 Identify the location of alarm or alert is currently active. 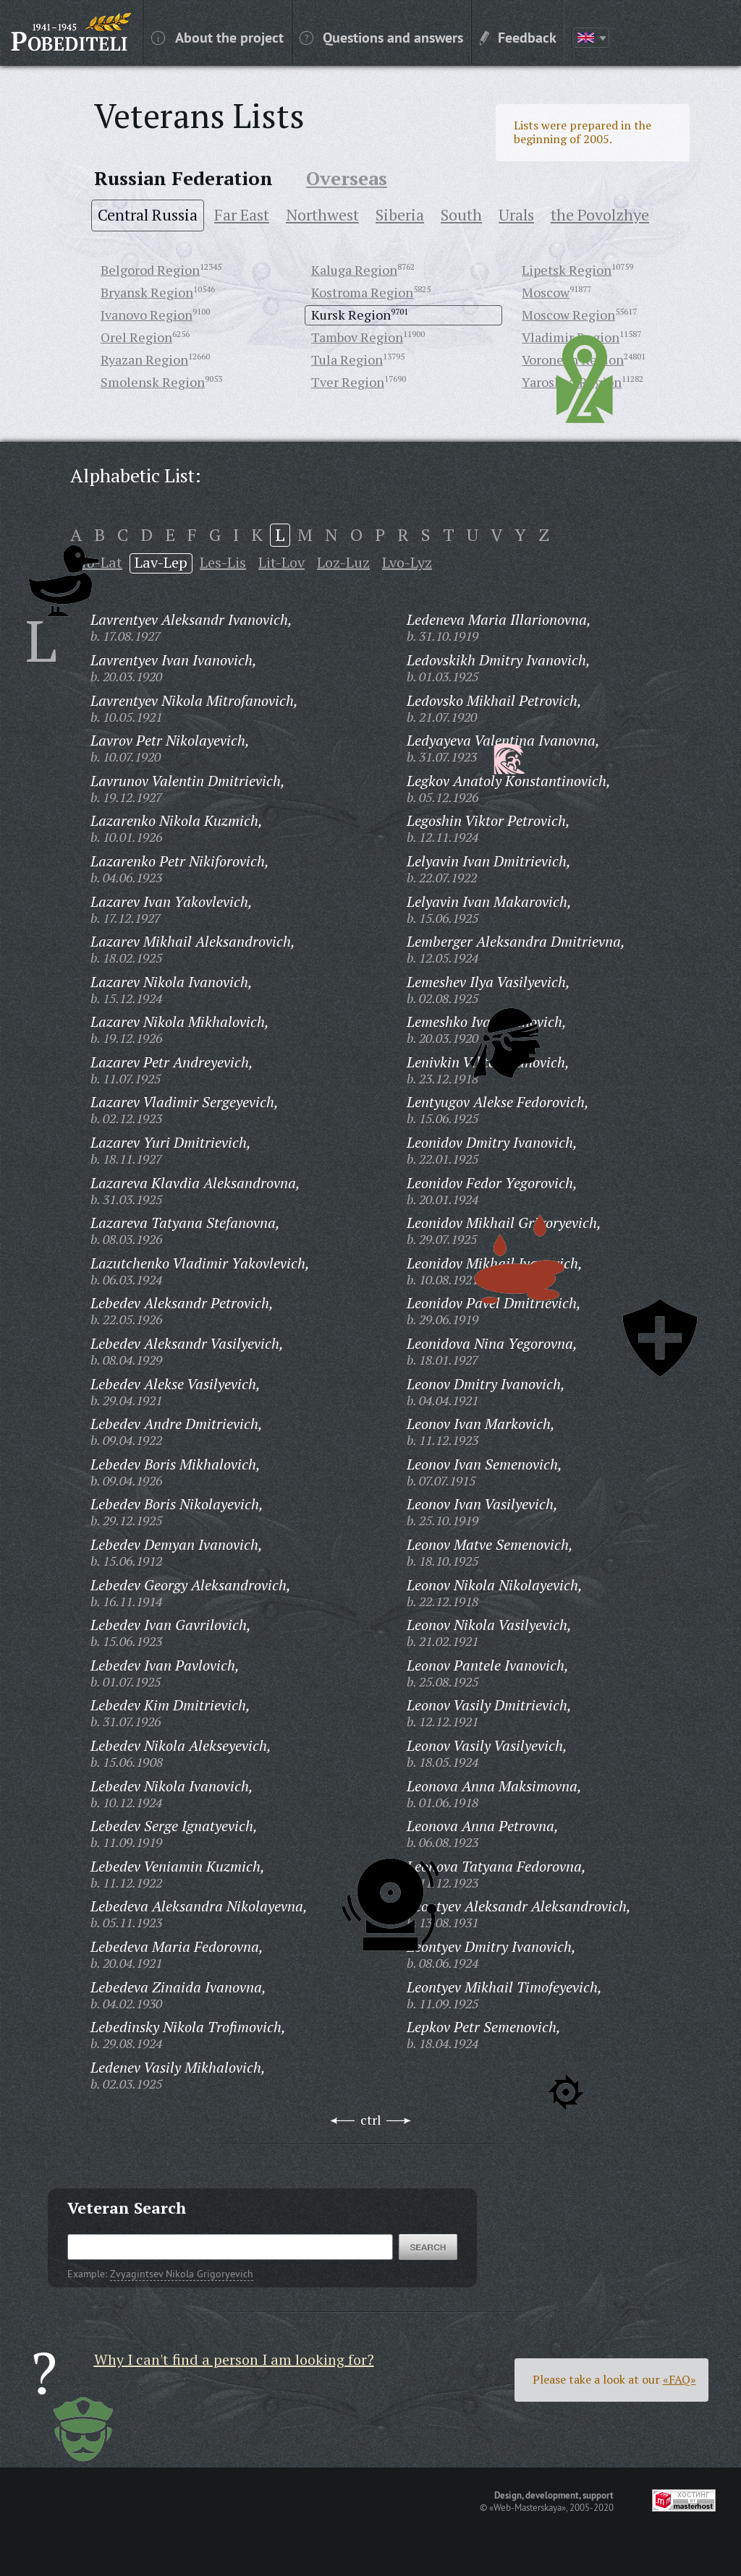
(390, 1902).